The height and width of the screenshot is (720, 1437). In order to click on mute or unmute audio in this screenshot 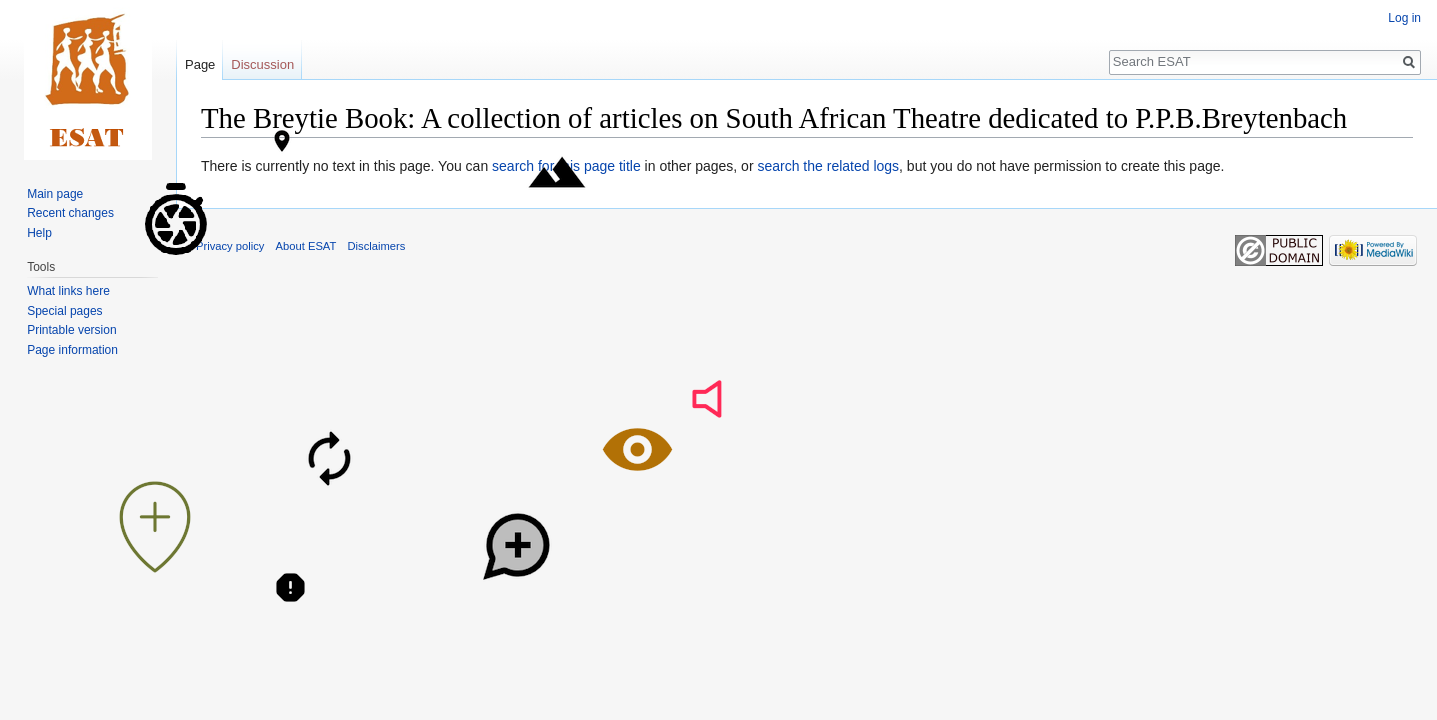, I will do `click(709, 399)`.